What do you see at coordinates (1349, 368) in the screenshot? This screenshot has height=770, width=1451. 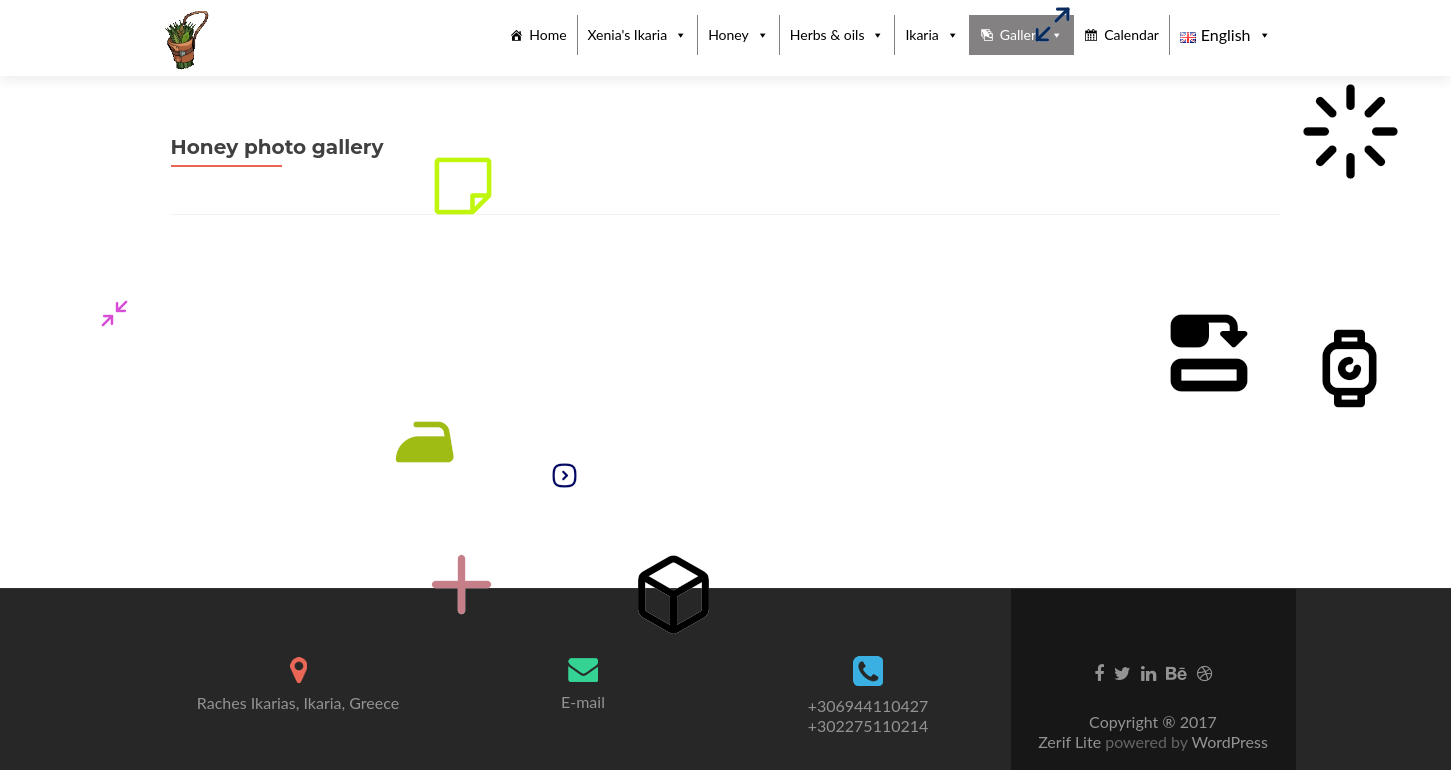 I see `view smartwatch activity statistics` at bounding box center [1349, 368].